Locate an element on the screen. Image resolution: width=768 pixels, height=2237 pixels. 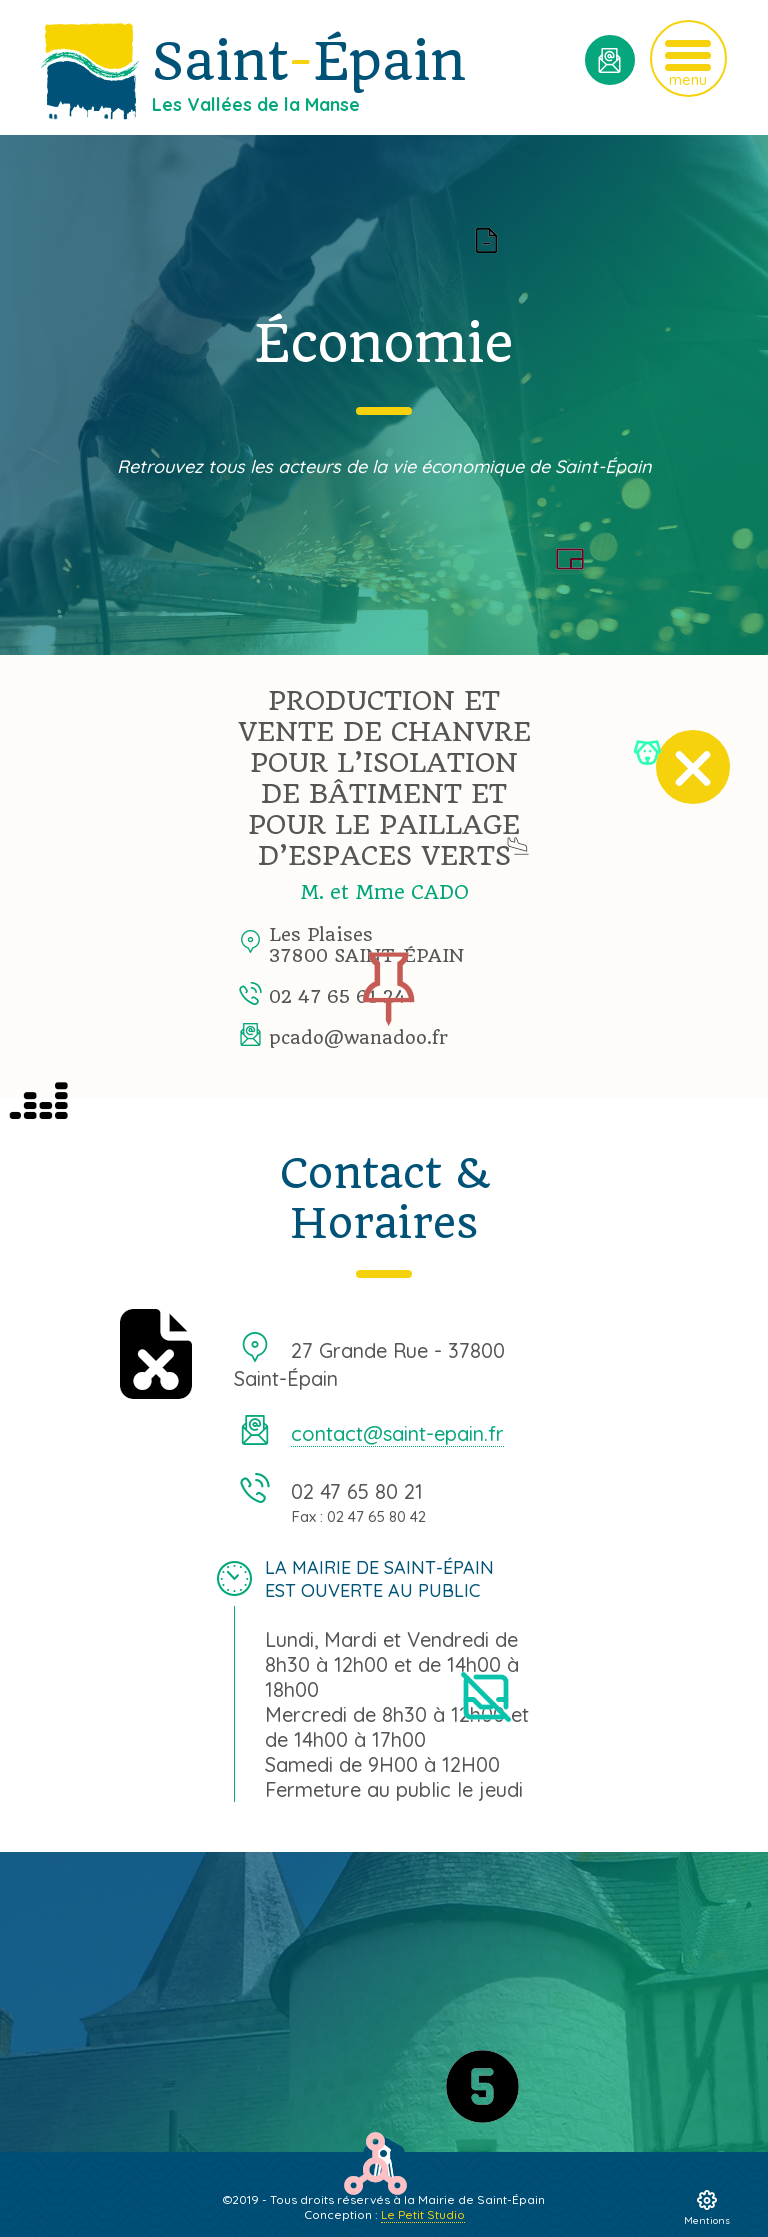
open Deezer music streaming app is located at coordinates (38, 1102).